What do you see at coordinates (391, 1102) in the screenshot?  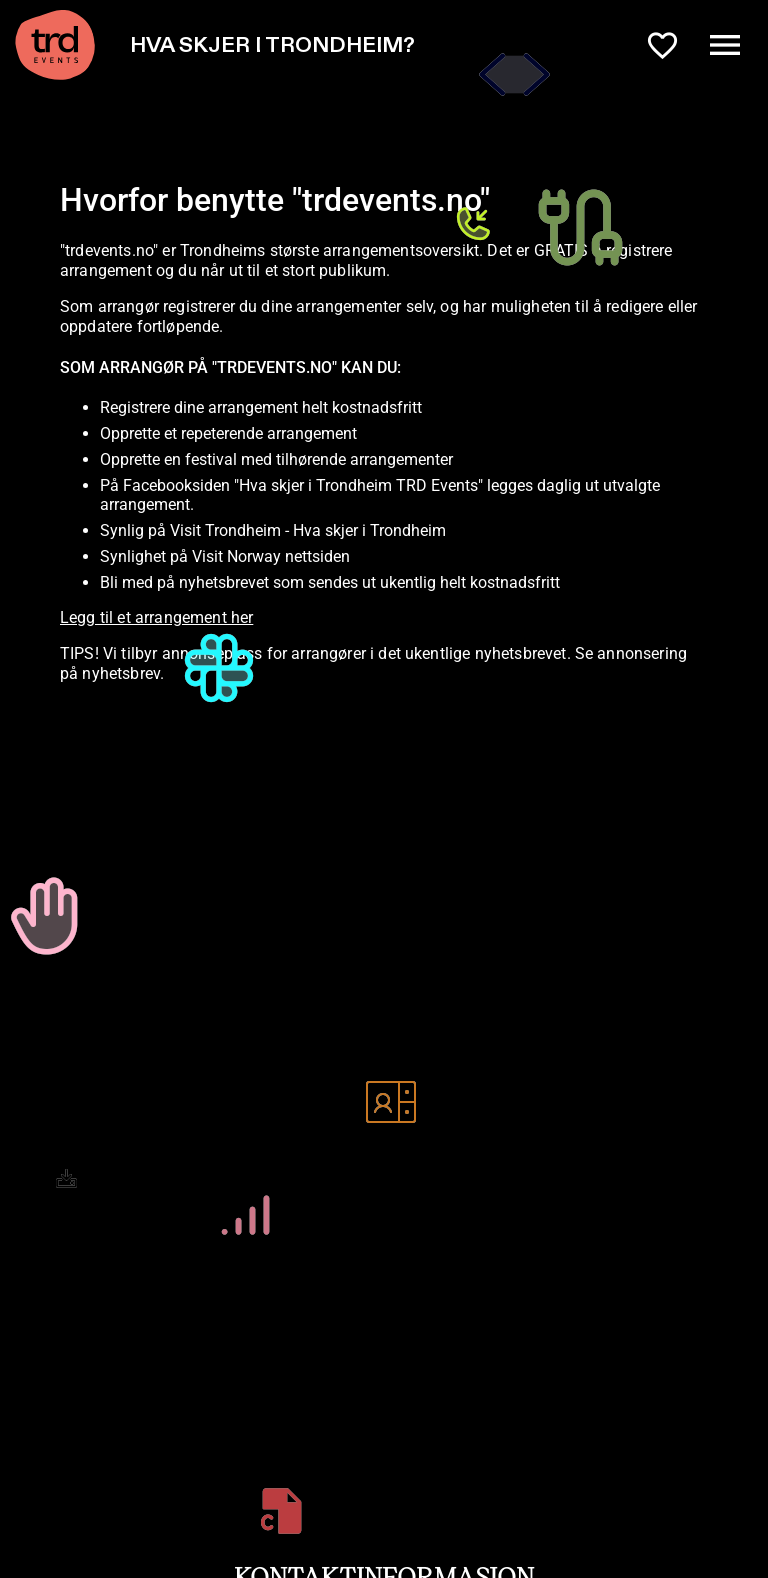 I see `start or join a video conference` at bounding box center [391, 1102].